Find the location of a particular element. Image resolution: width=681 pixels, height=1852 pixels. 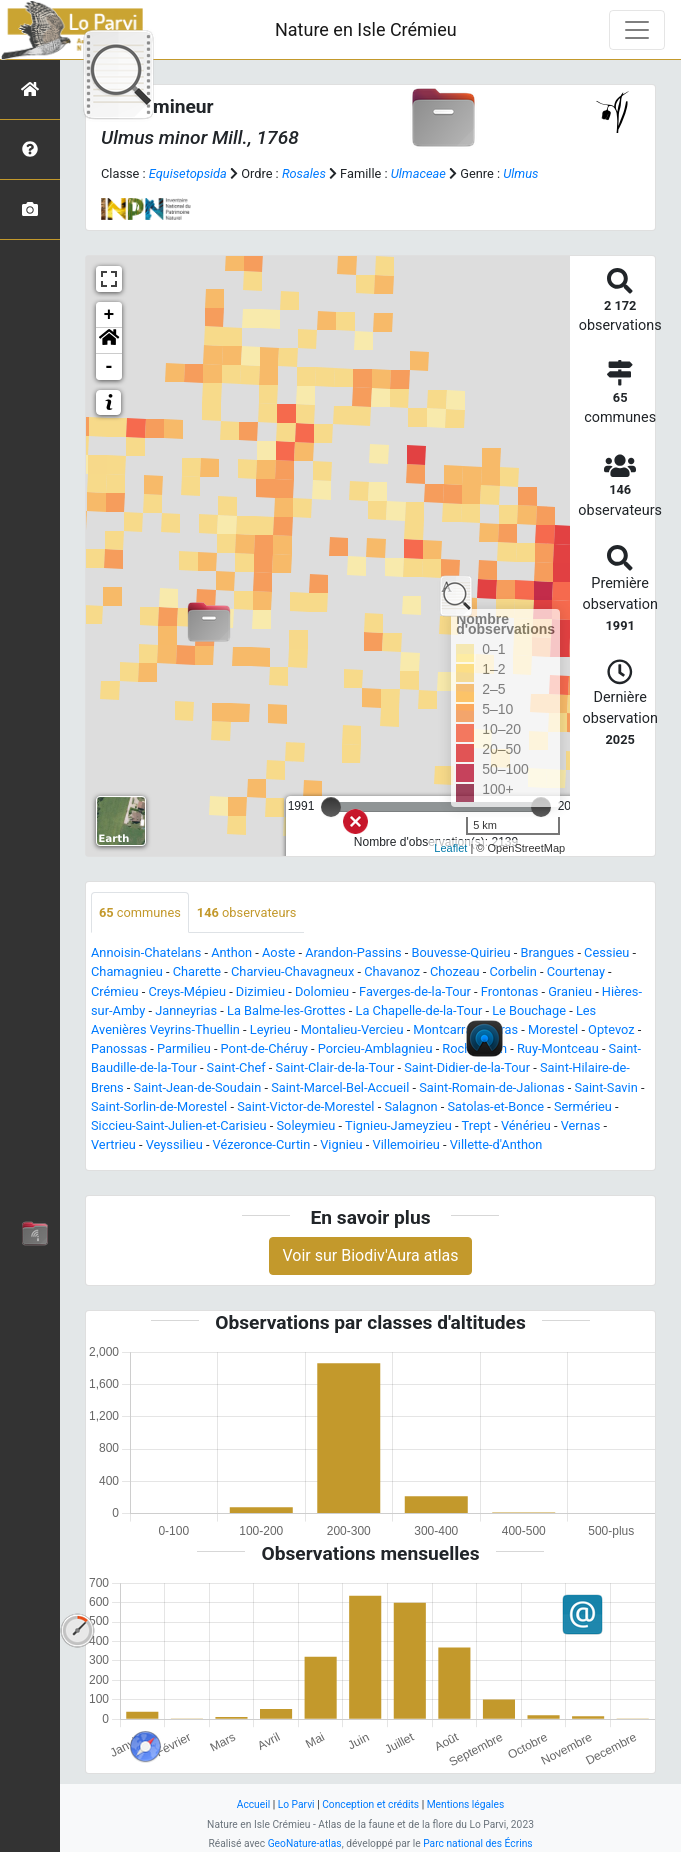

open airdrop to share files wirelessly is located at coordinates (484, 1038).